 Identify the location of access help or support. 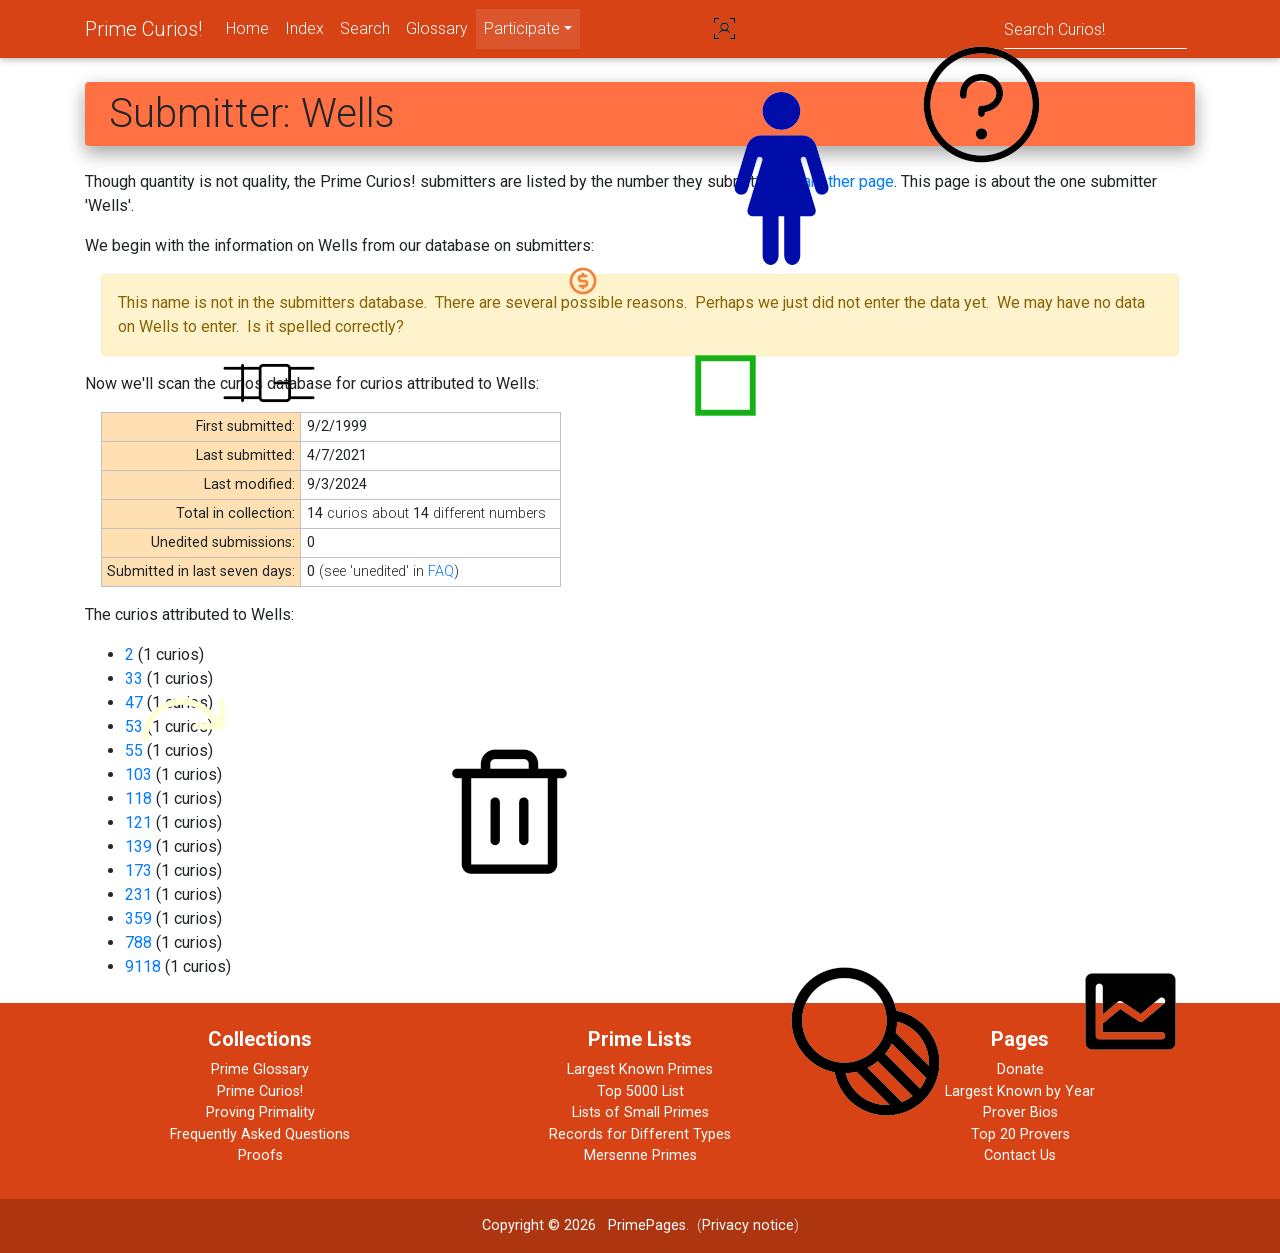
(981, 104).